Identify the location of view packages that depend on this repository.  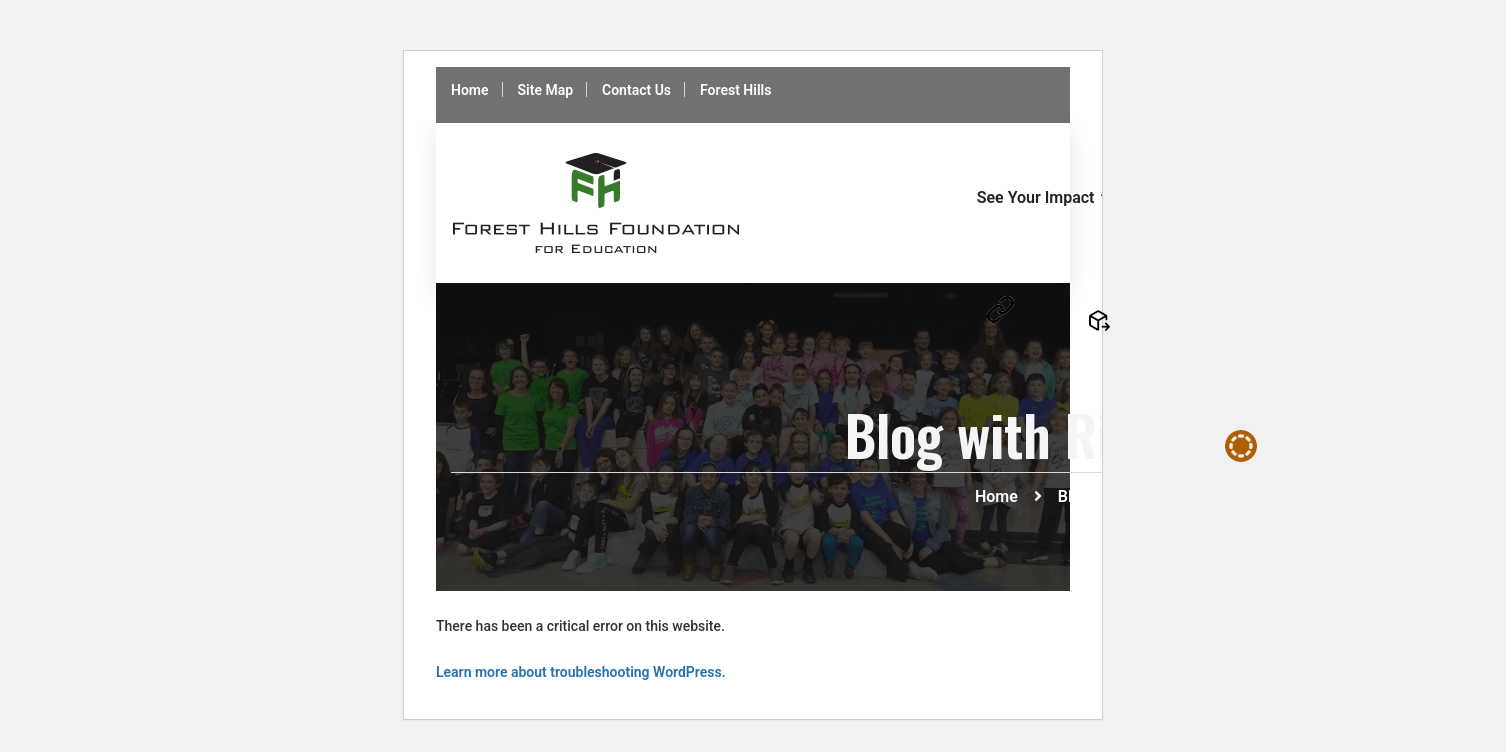
(1099, 320).